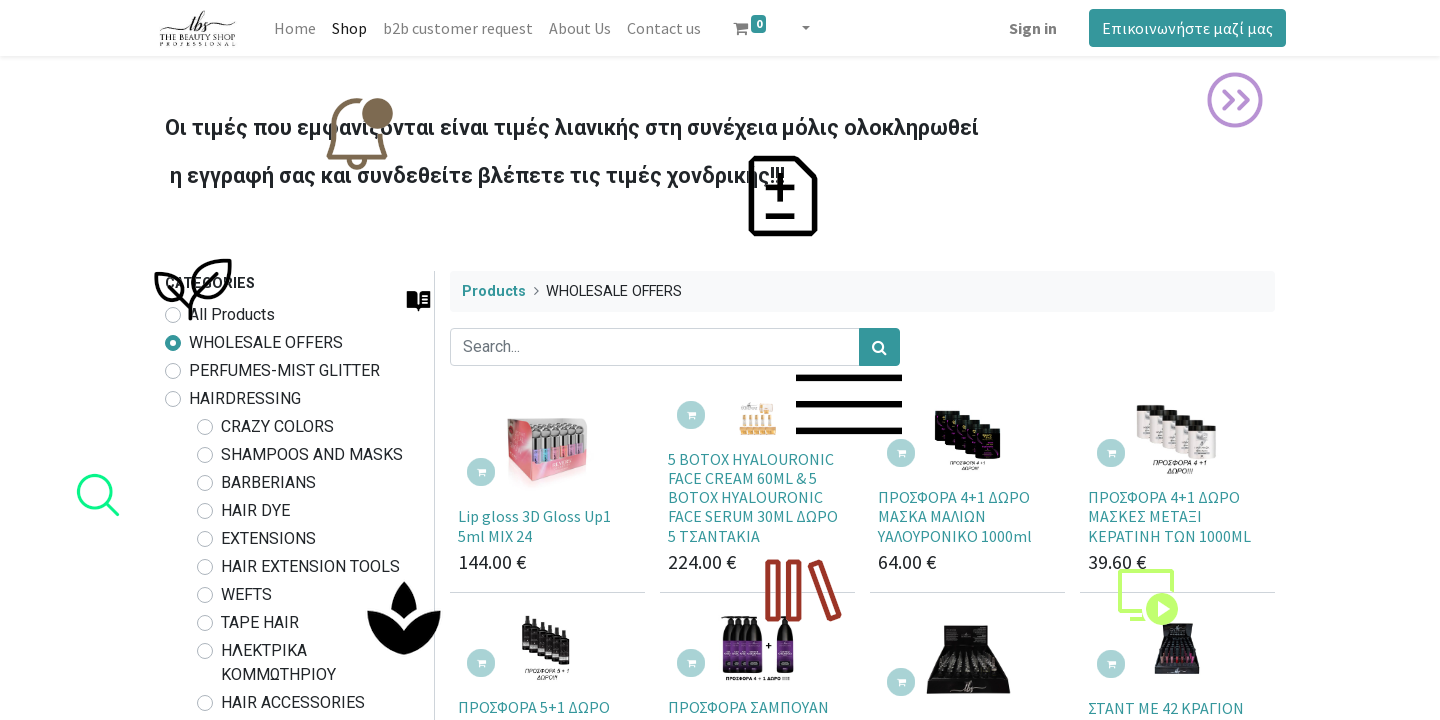  I want to click on indicates new notifications are available, so click(357, 134).